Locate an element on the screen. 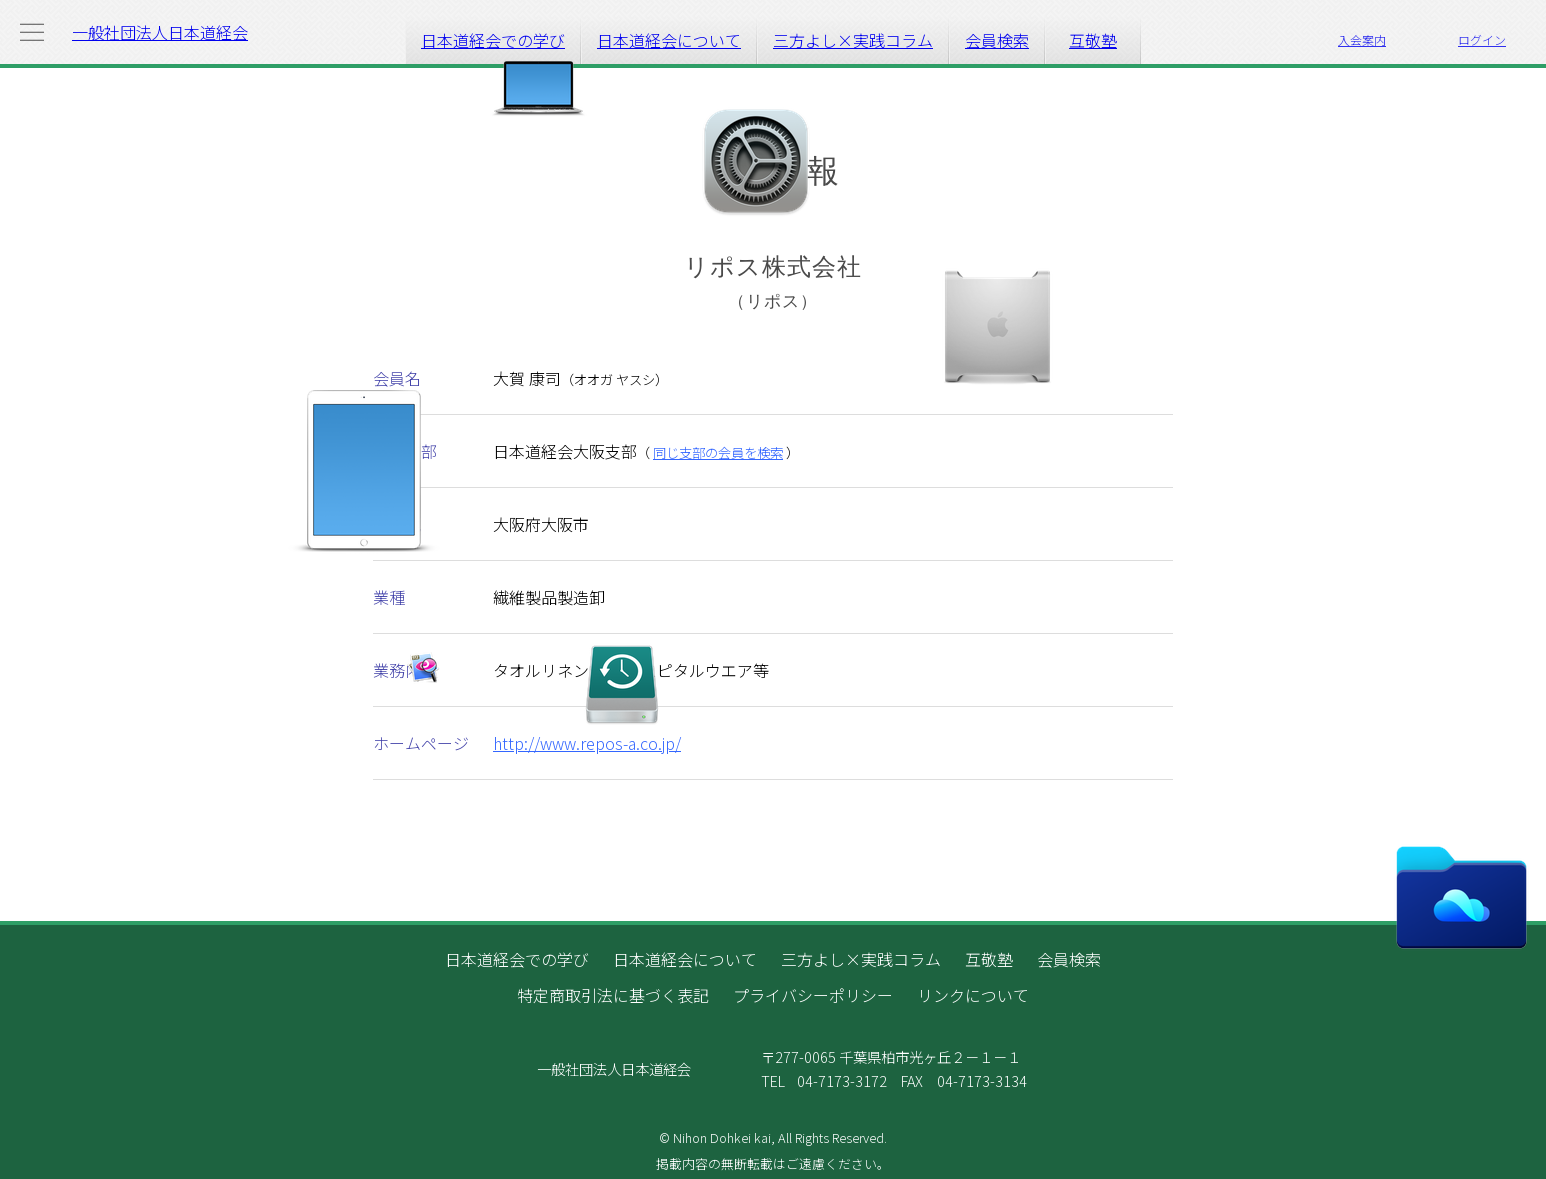  indicates mac pro desktop computer in system settings is located at coordinates (997, 327).